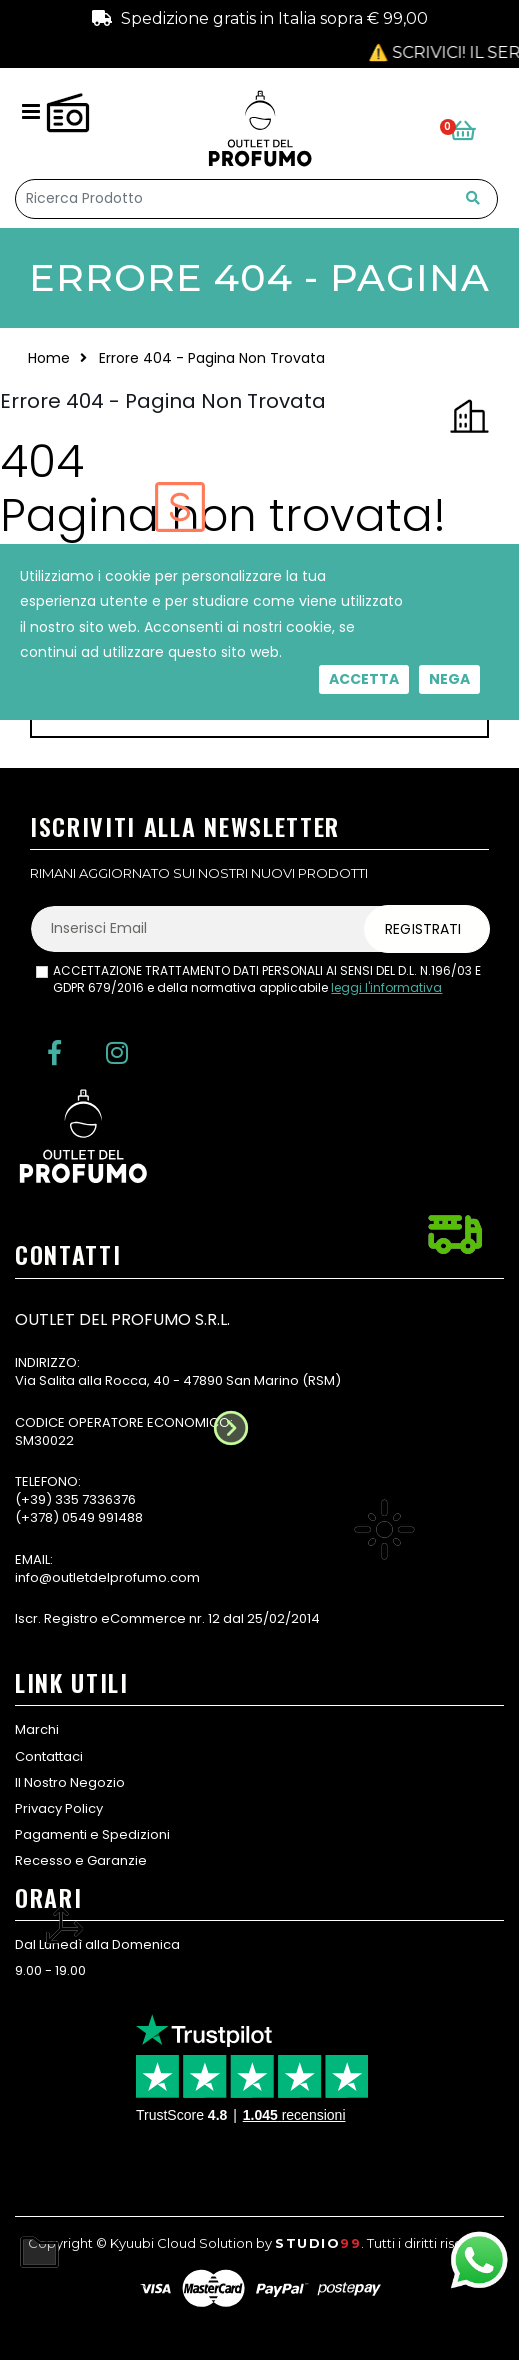 This screenshot has height=2360, width=519. What do you see at coordinates (384, 1529) in the screenshot?
I see `adjust screen brightness` at bounding box center [384, 1529].